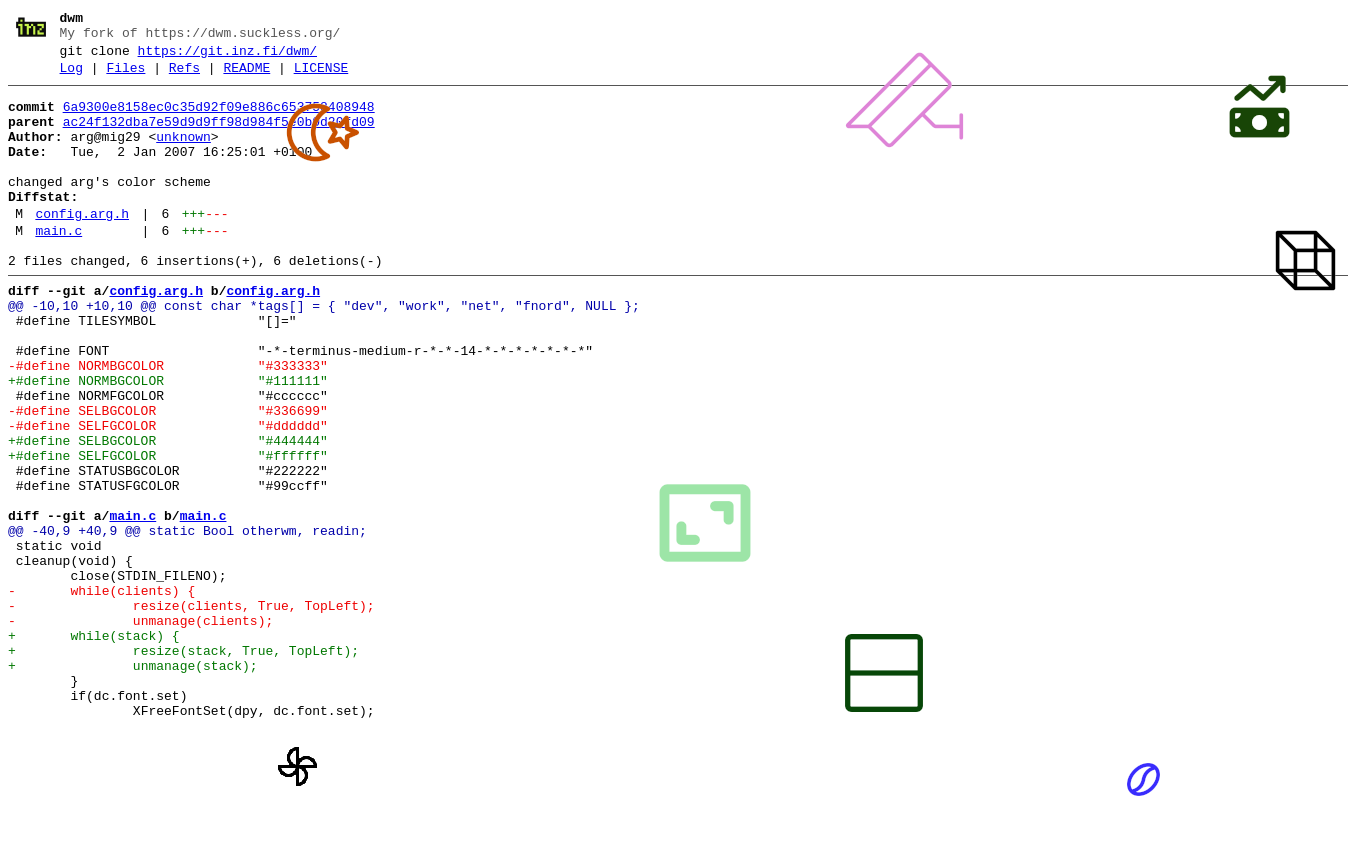 The width and height of the screenshot is (1356, 859). Describe the element at coordinates (1305, 260) in the screenshot. I see `view 3D model or object` at that location.